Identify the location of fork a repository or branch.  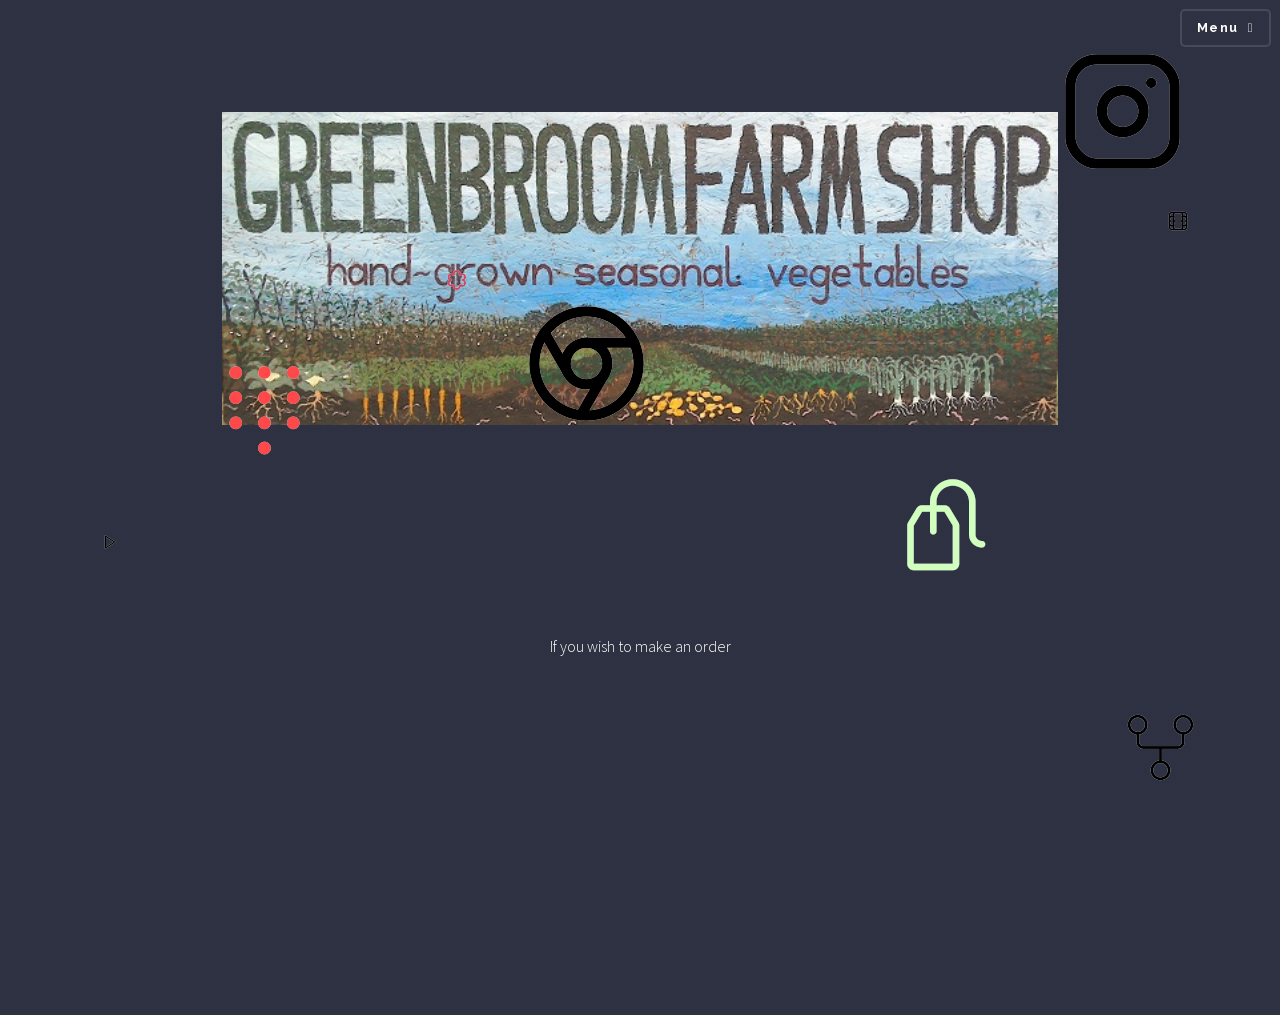
(1160, 747).